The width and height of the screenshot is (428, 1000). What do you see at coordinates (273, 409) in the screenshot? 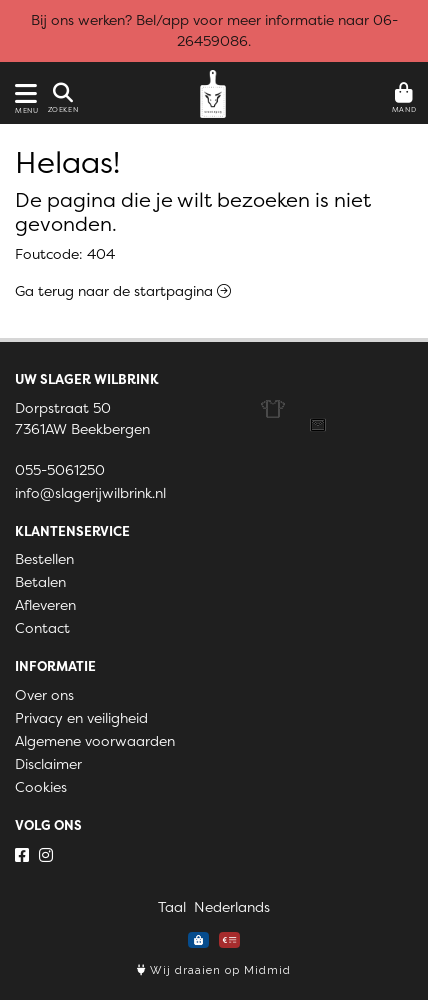
I see `browse clothing or apparel items` at bounding box center [273, 409].